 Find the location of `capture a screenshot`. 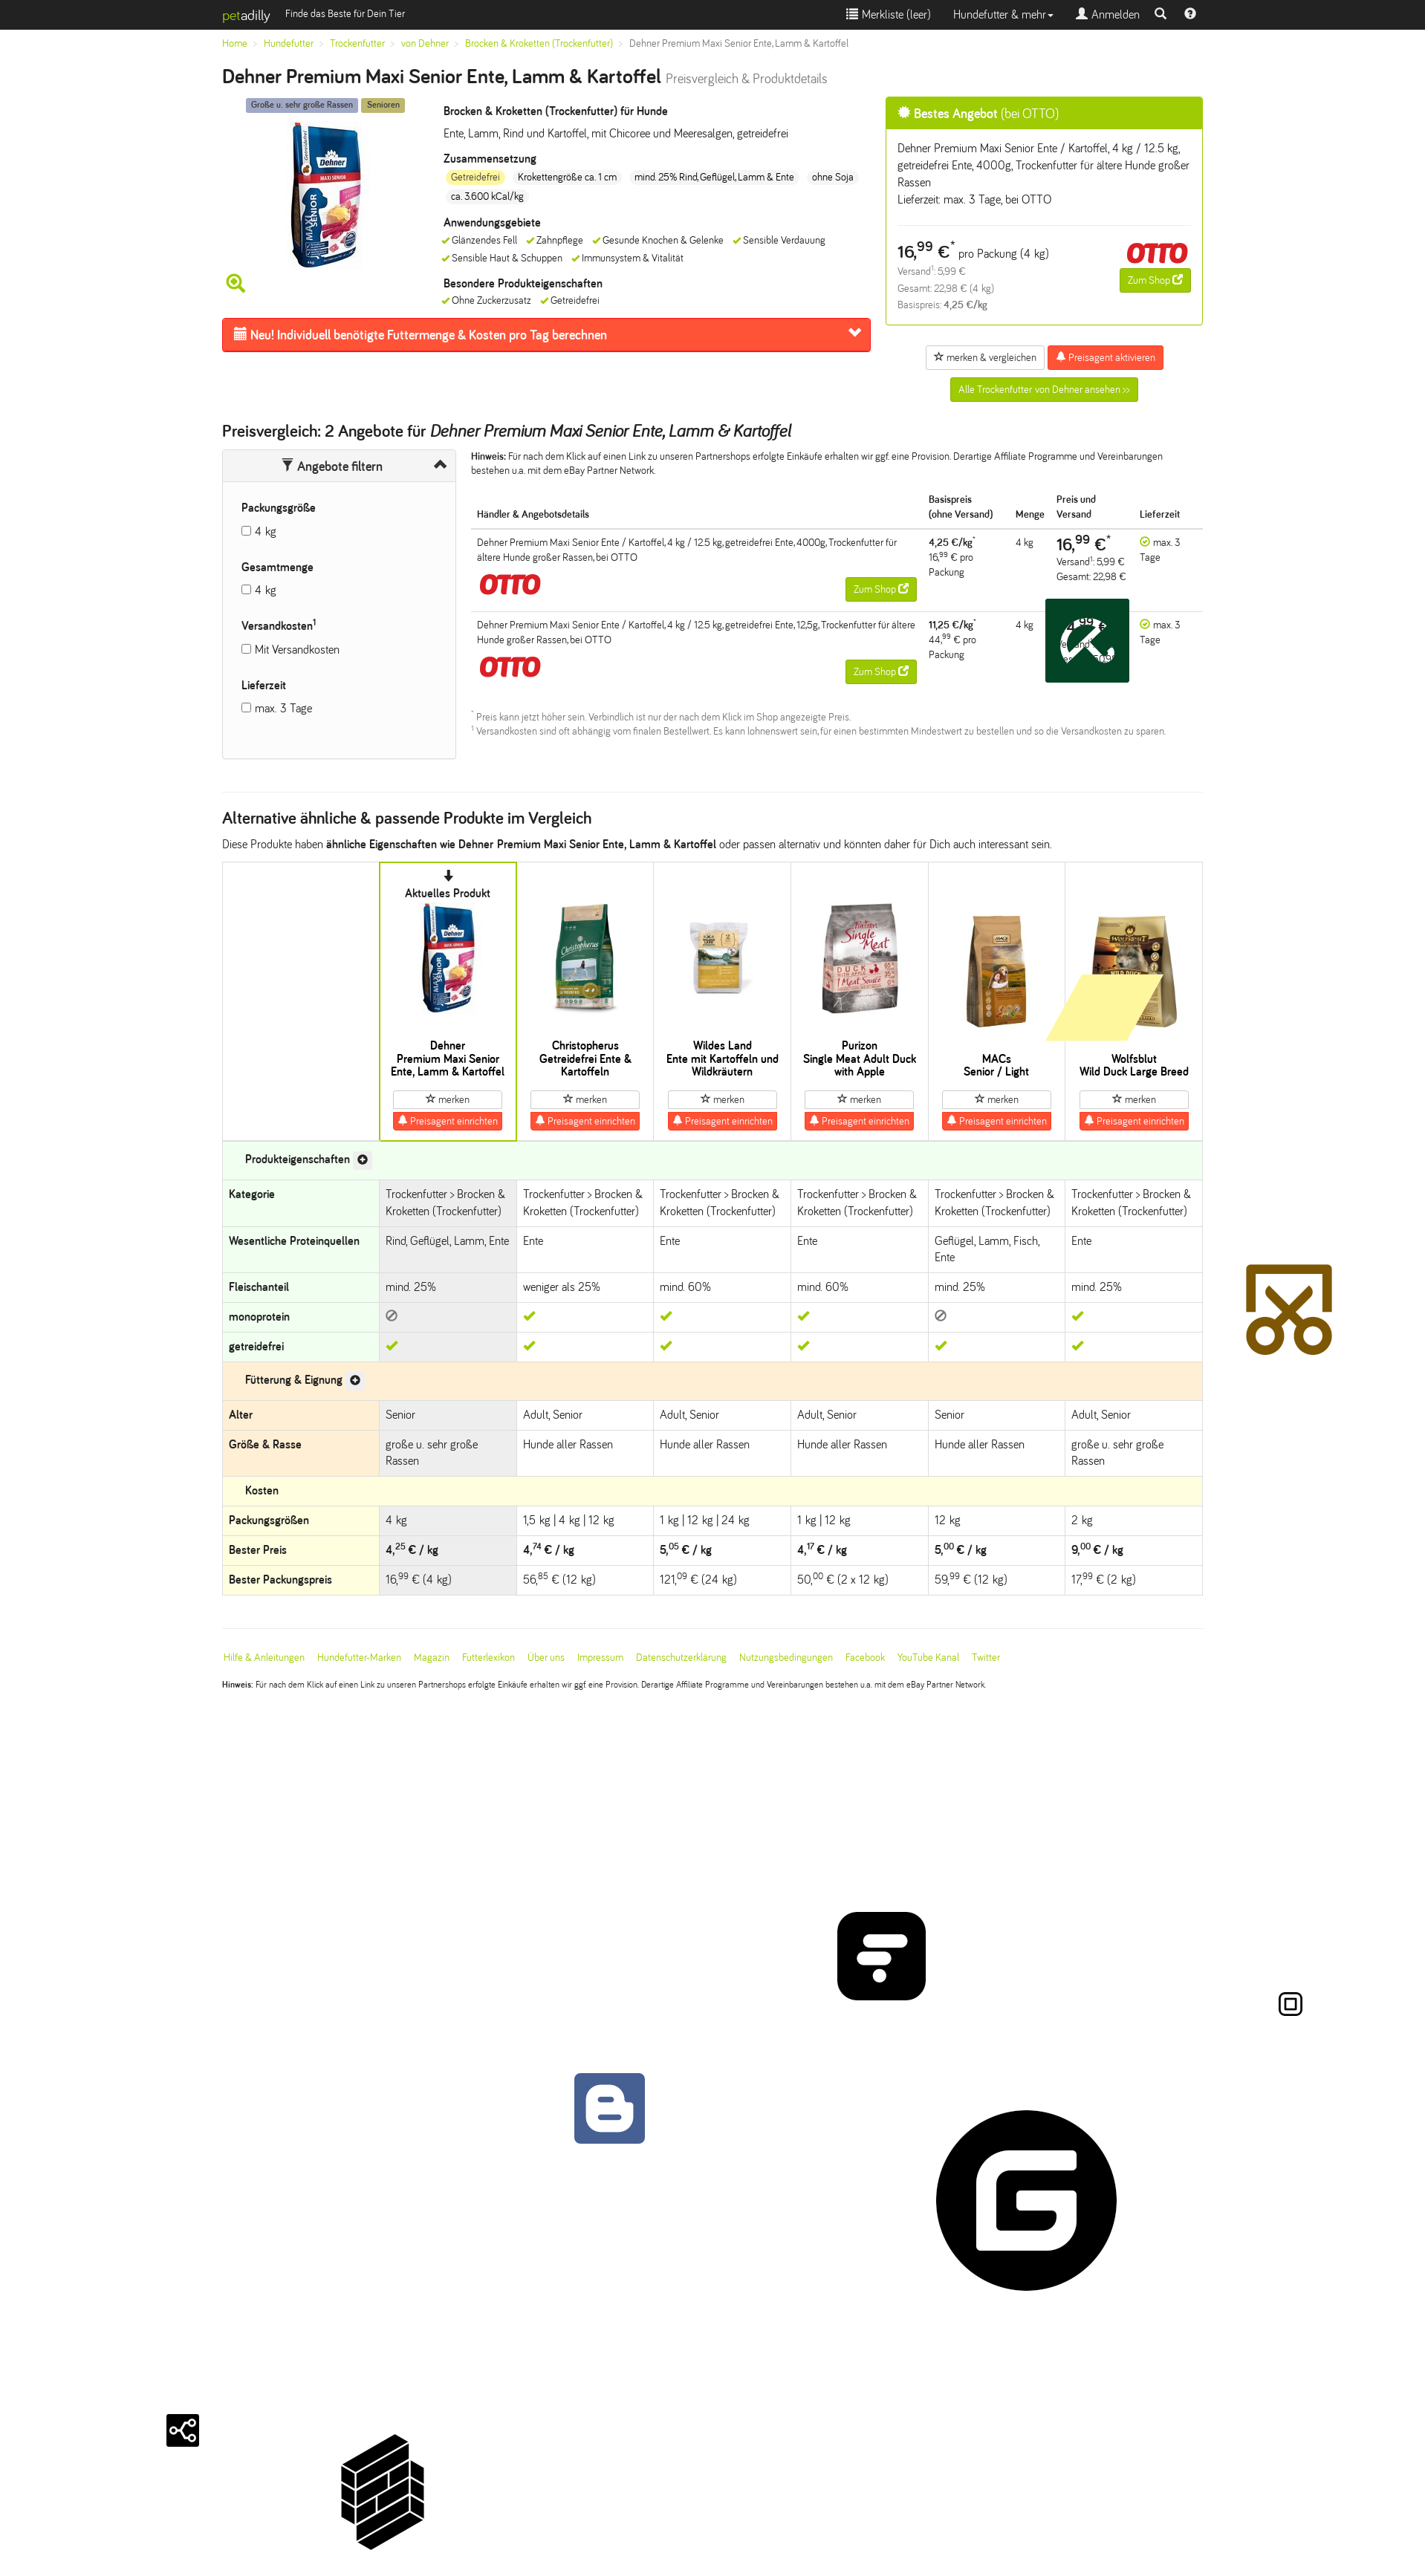

capture a screenshot is located at coordinates (1289, 1307).